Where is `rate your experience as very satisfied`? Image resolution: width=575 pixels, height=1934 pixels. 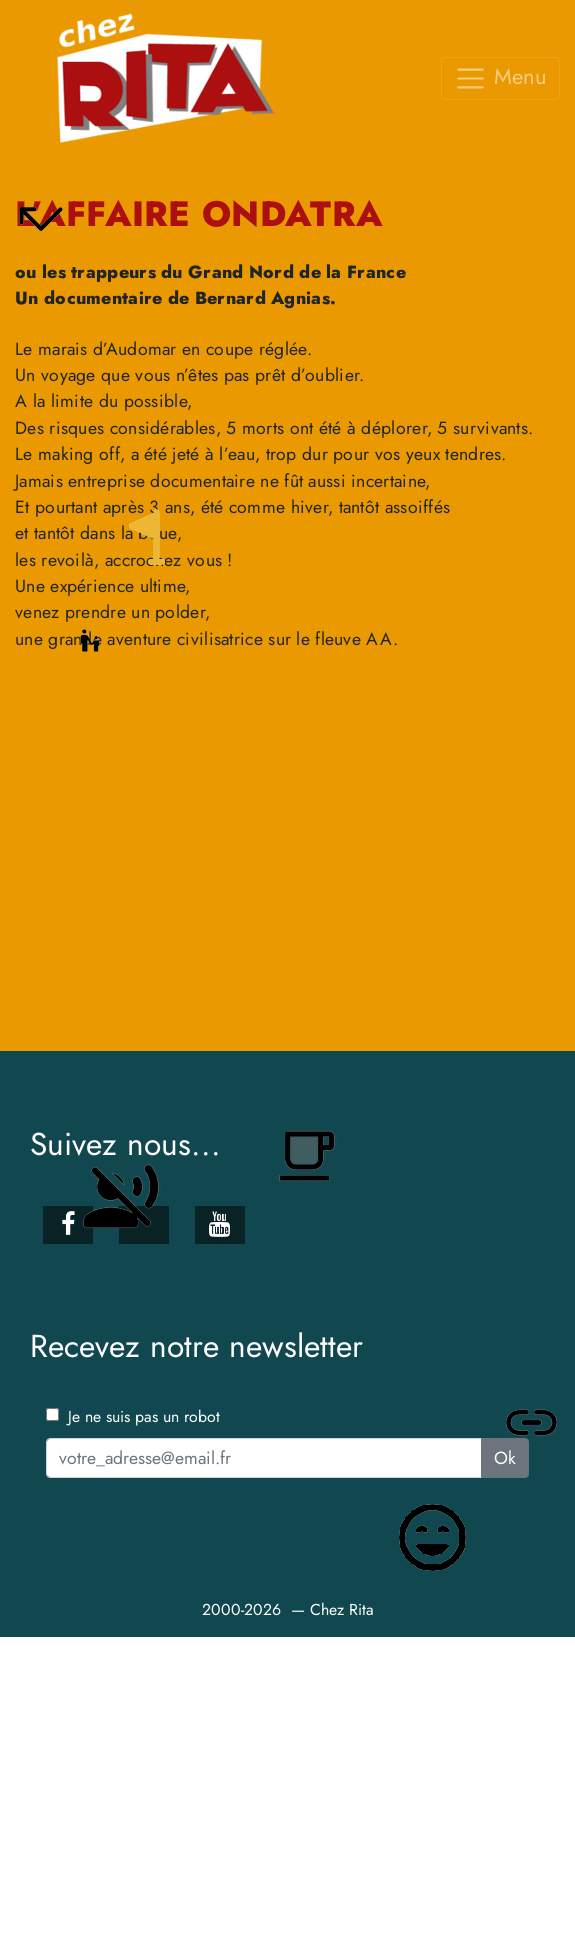
rate your experience as very satisfied is located at coordinates (432, 1537).